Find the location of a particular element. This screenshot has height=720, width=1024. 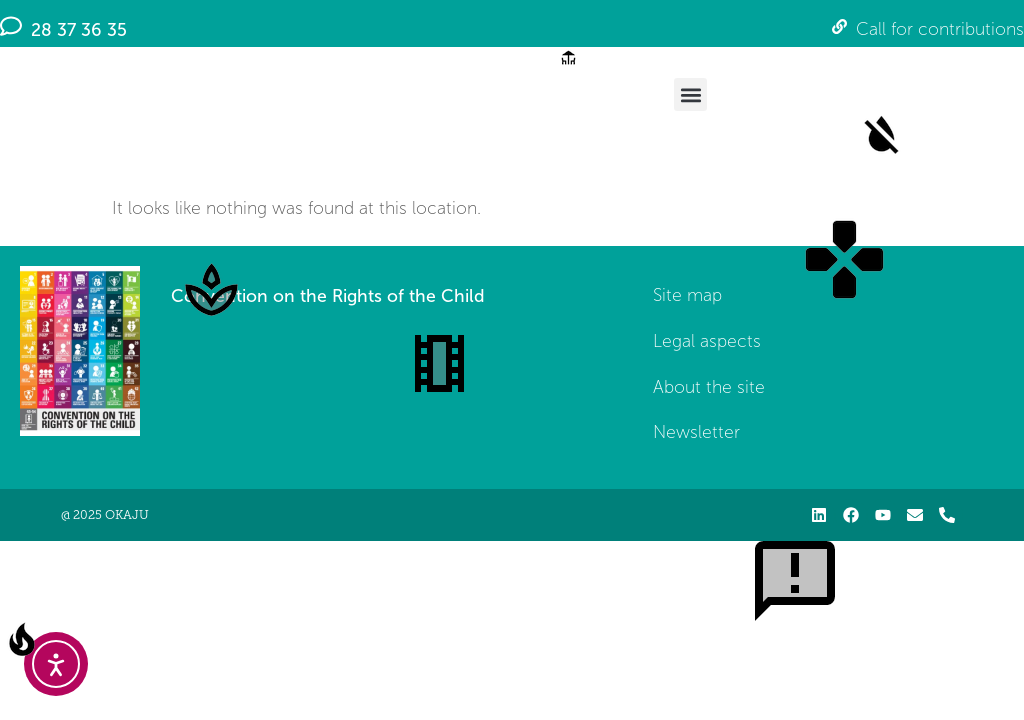

access outdoor or patio settings is located at coordinates (568, 57).